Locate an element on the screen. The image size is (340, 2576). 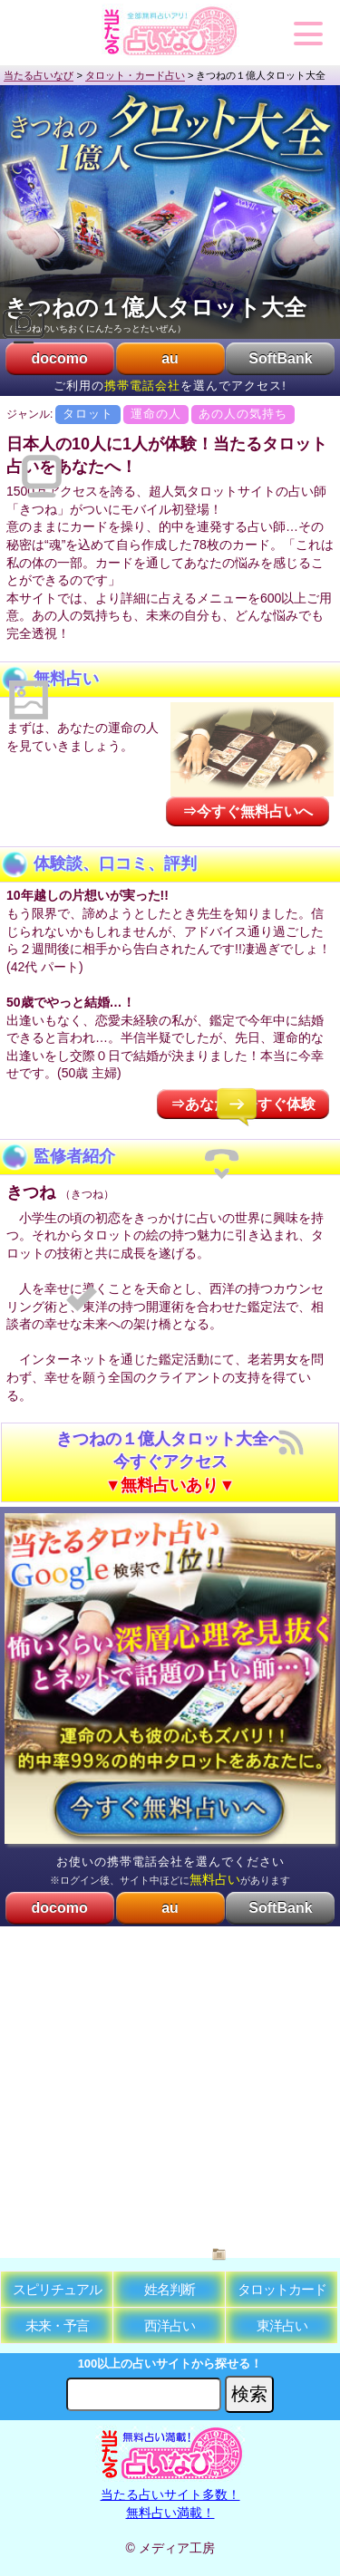
subscribe to RSS feed is located at coordinates (291, 1442).